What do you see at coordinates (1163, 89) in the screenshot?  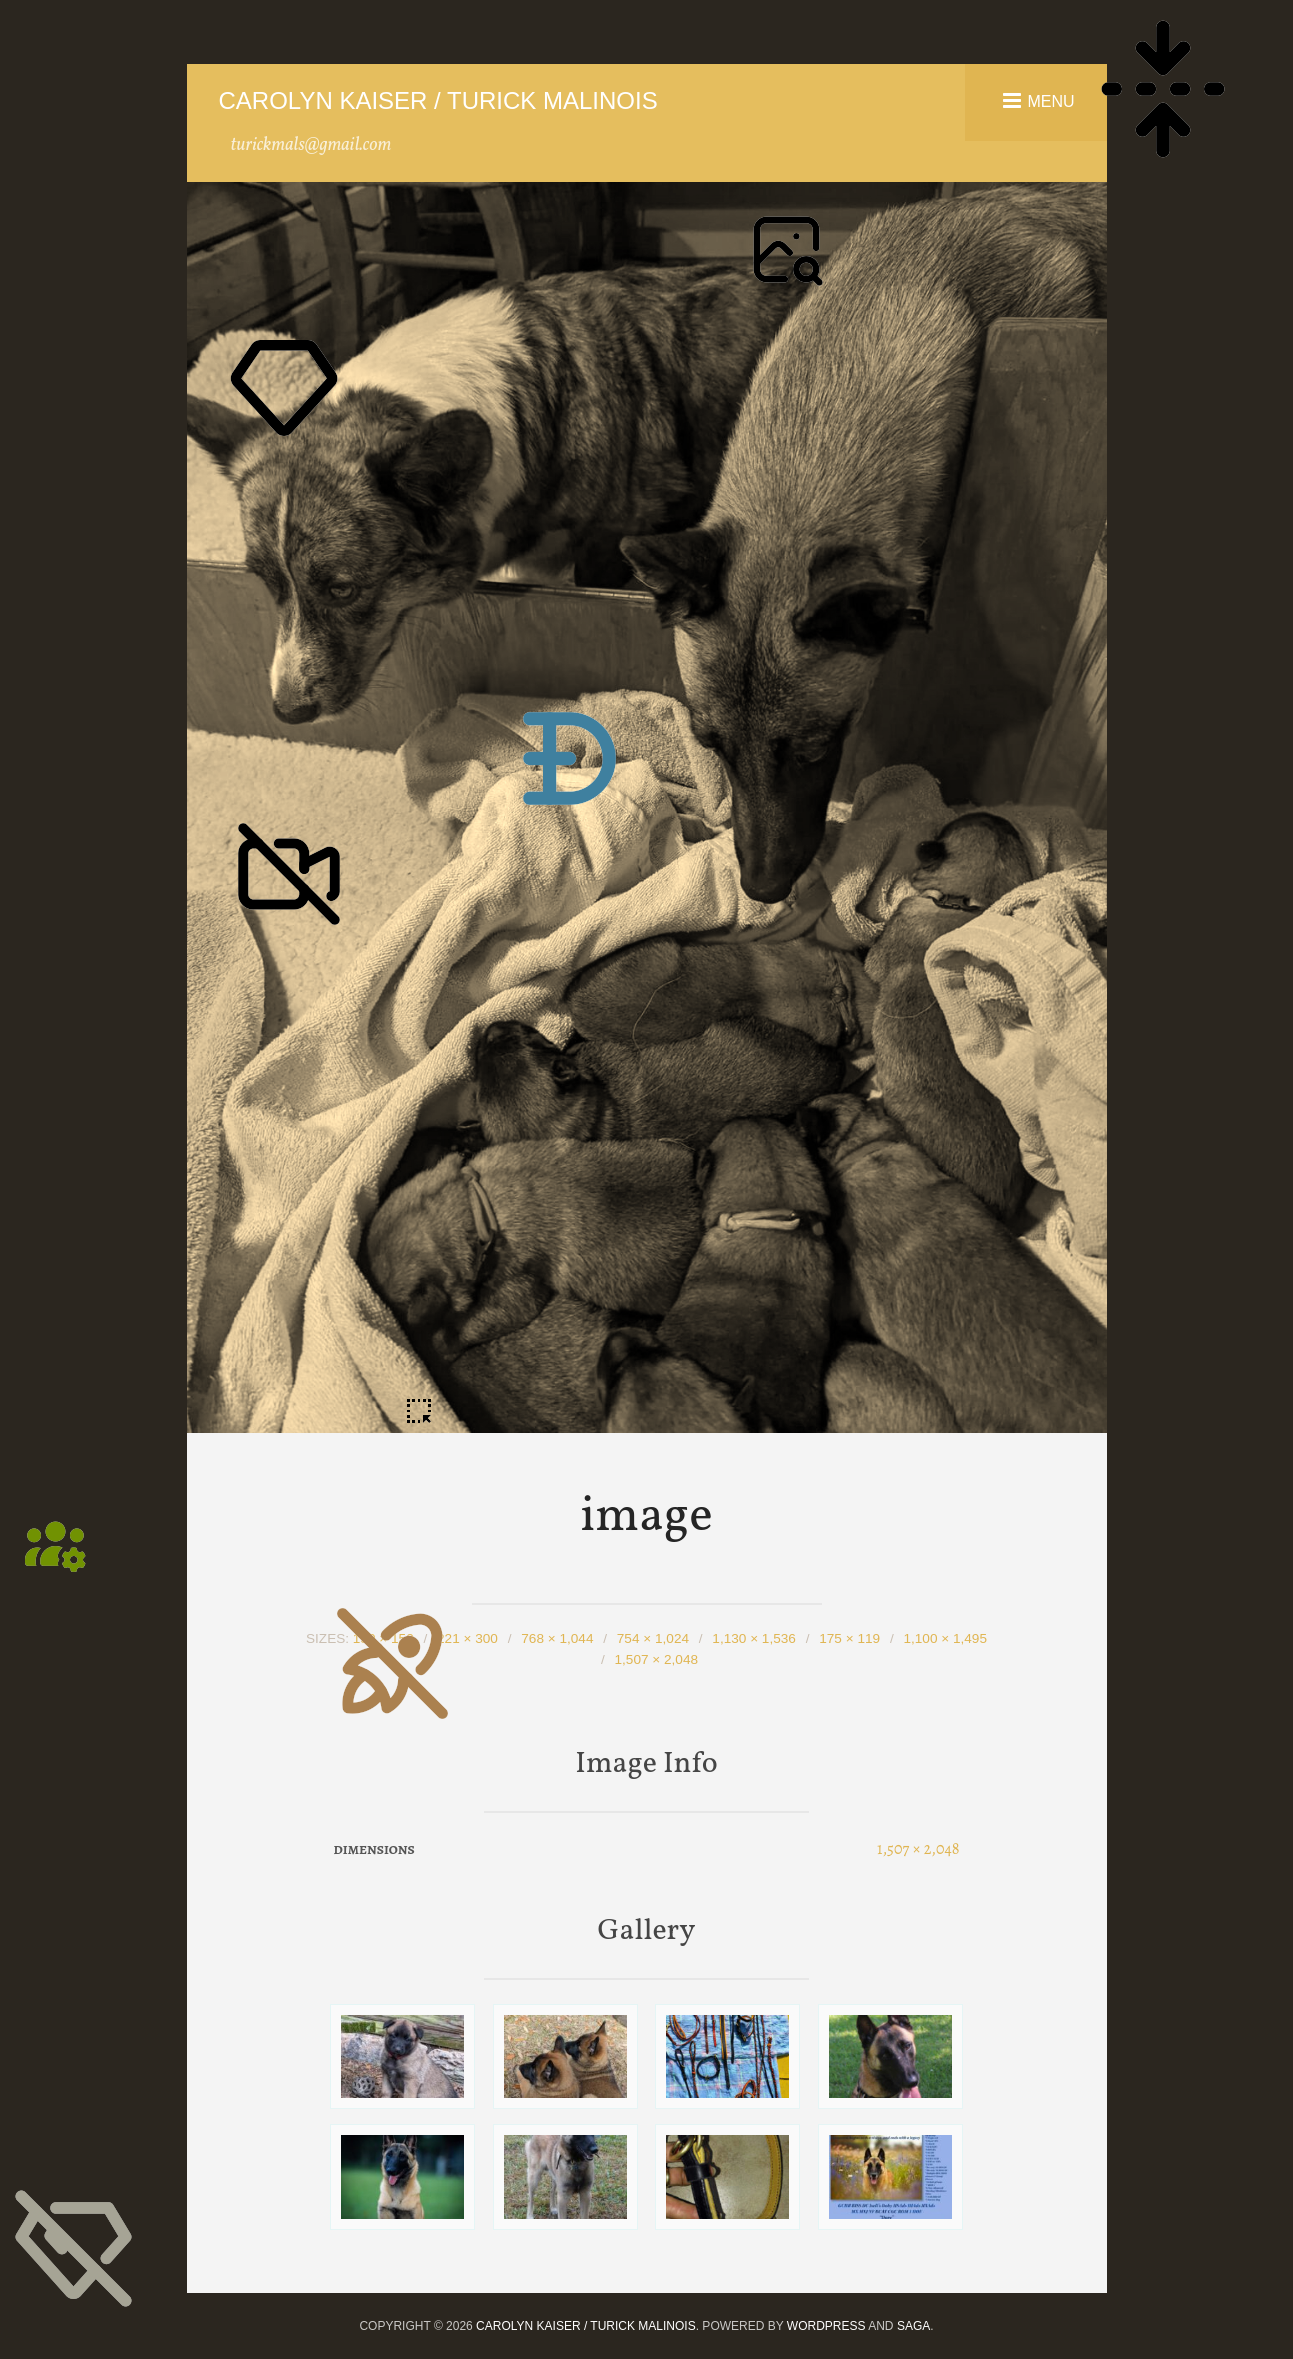 I see `collapse or fold content section` at bounding box center [1163, 89].